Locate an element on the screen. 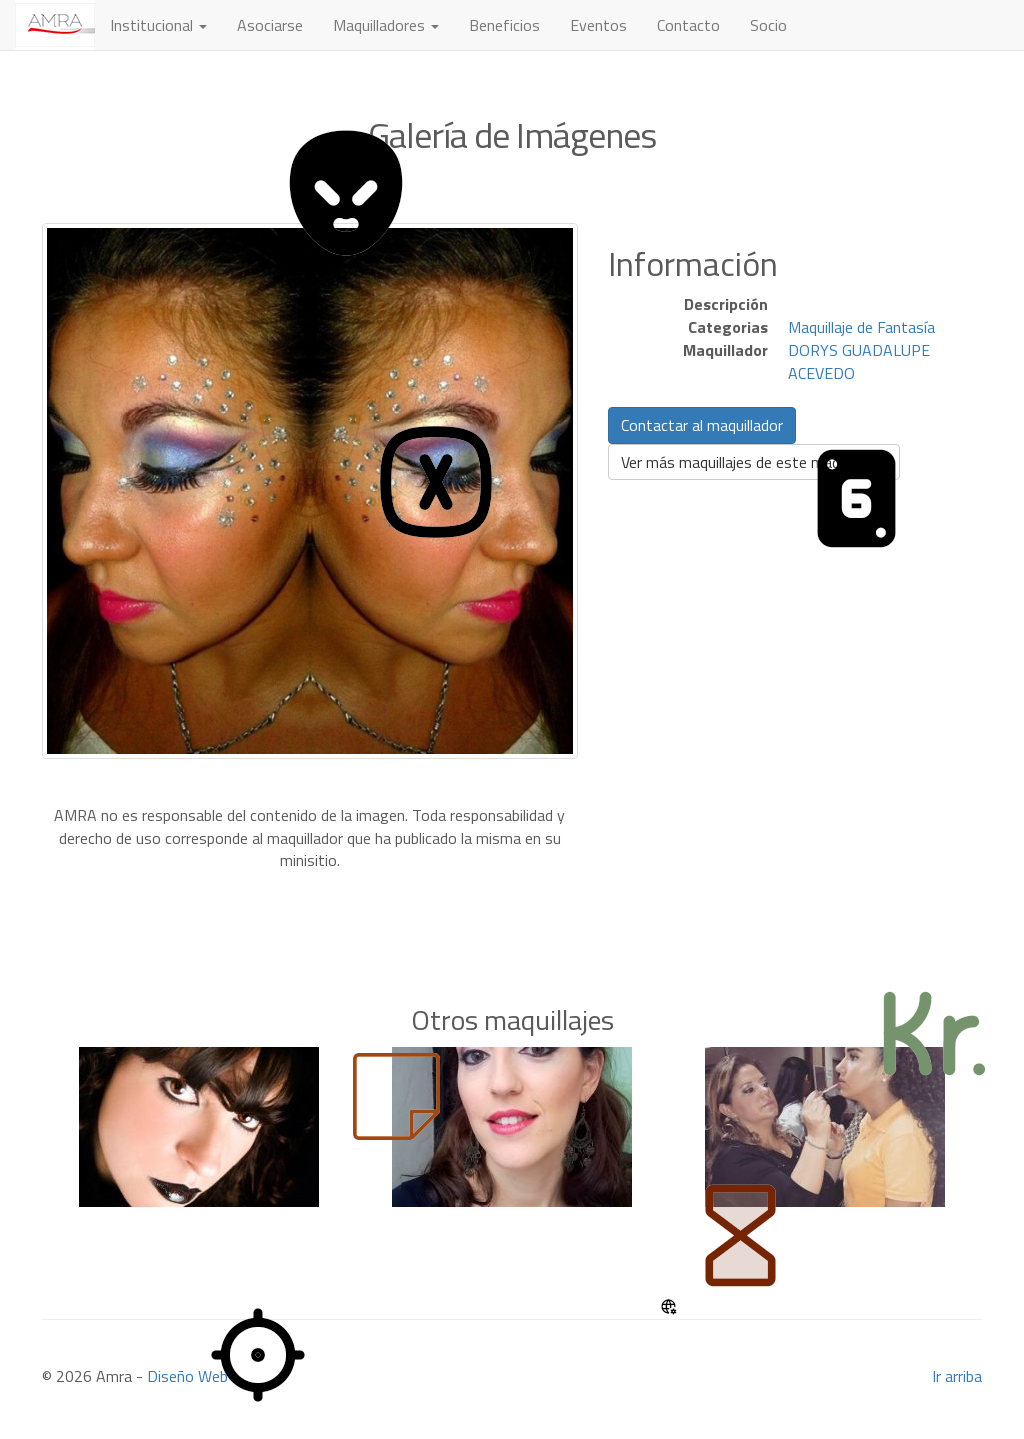 The image size is (1024, 1439). center or focus on current location is located at coordinates (258, 1355).